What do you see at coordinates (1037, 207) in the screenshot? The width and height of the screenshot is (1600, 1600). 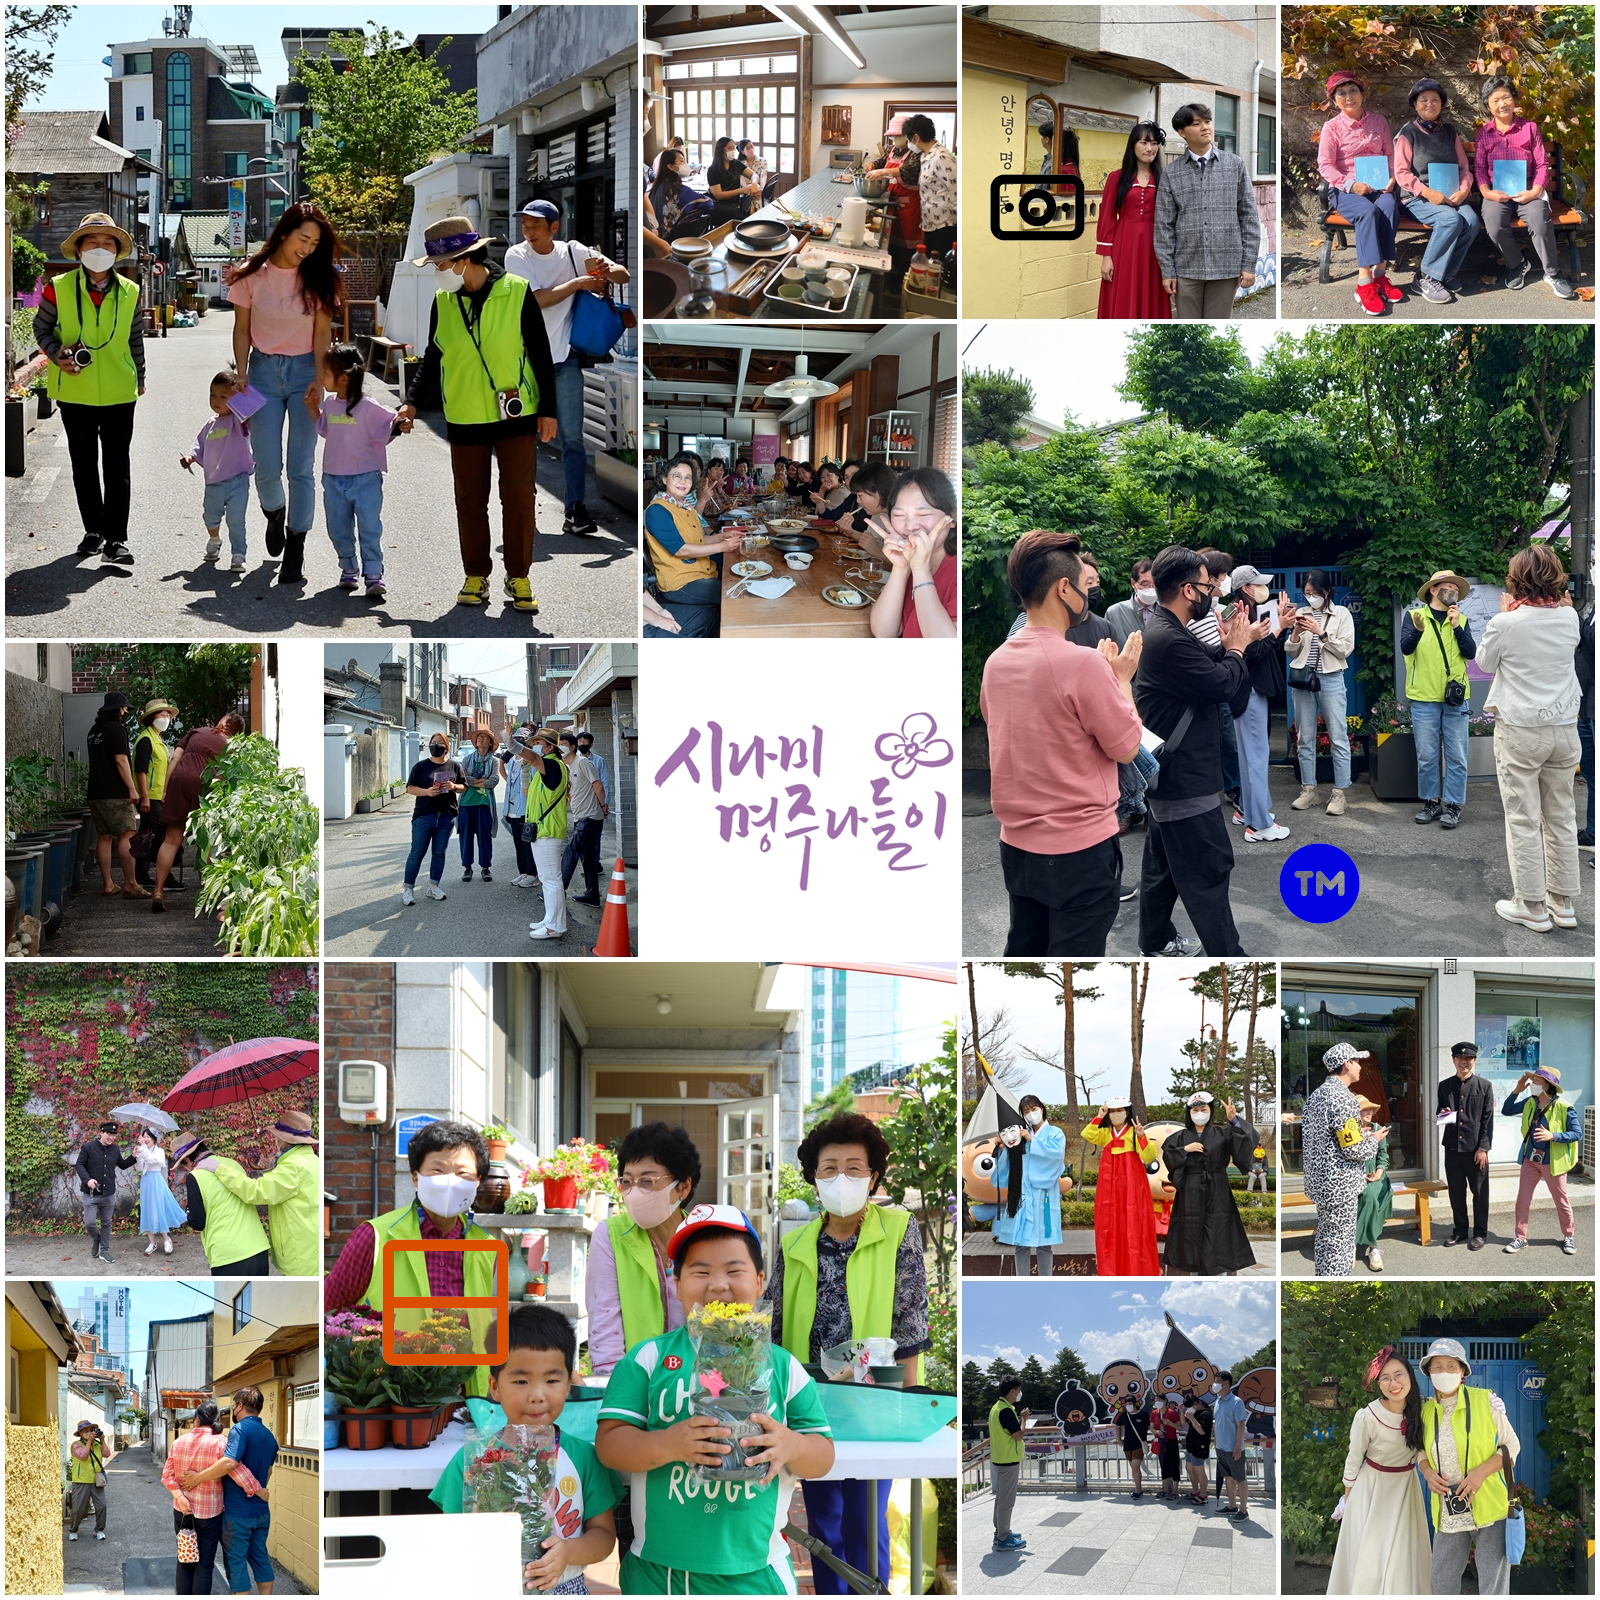 I see `make a payment or transaction` at bounding box center [1037, 207].